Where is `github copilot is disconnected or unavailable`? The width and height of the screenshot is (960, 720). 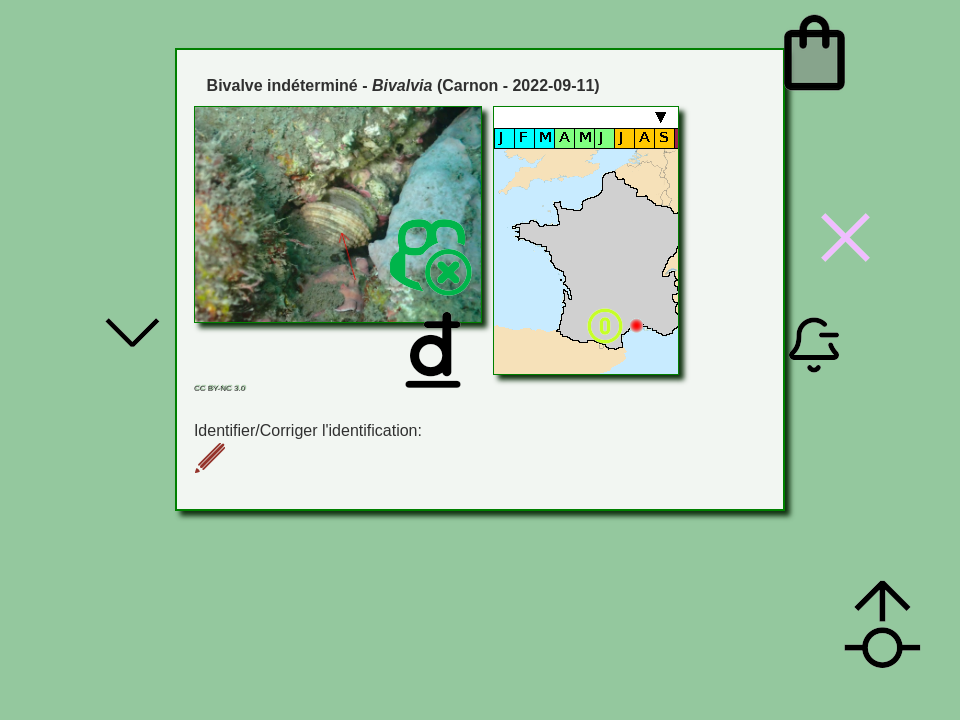 github copilot is disconnected or unavailable is located at coordinates (431, 255).